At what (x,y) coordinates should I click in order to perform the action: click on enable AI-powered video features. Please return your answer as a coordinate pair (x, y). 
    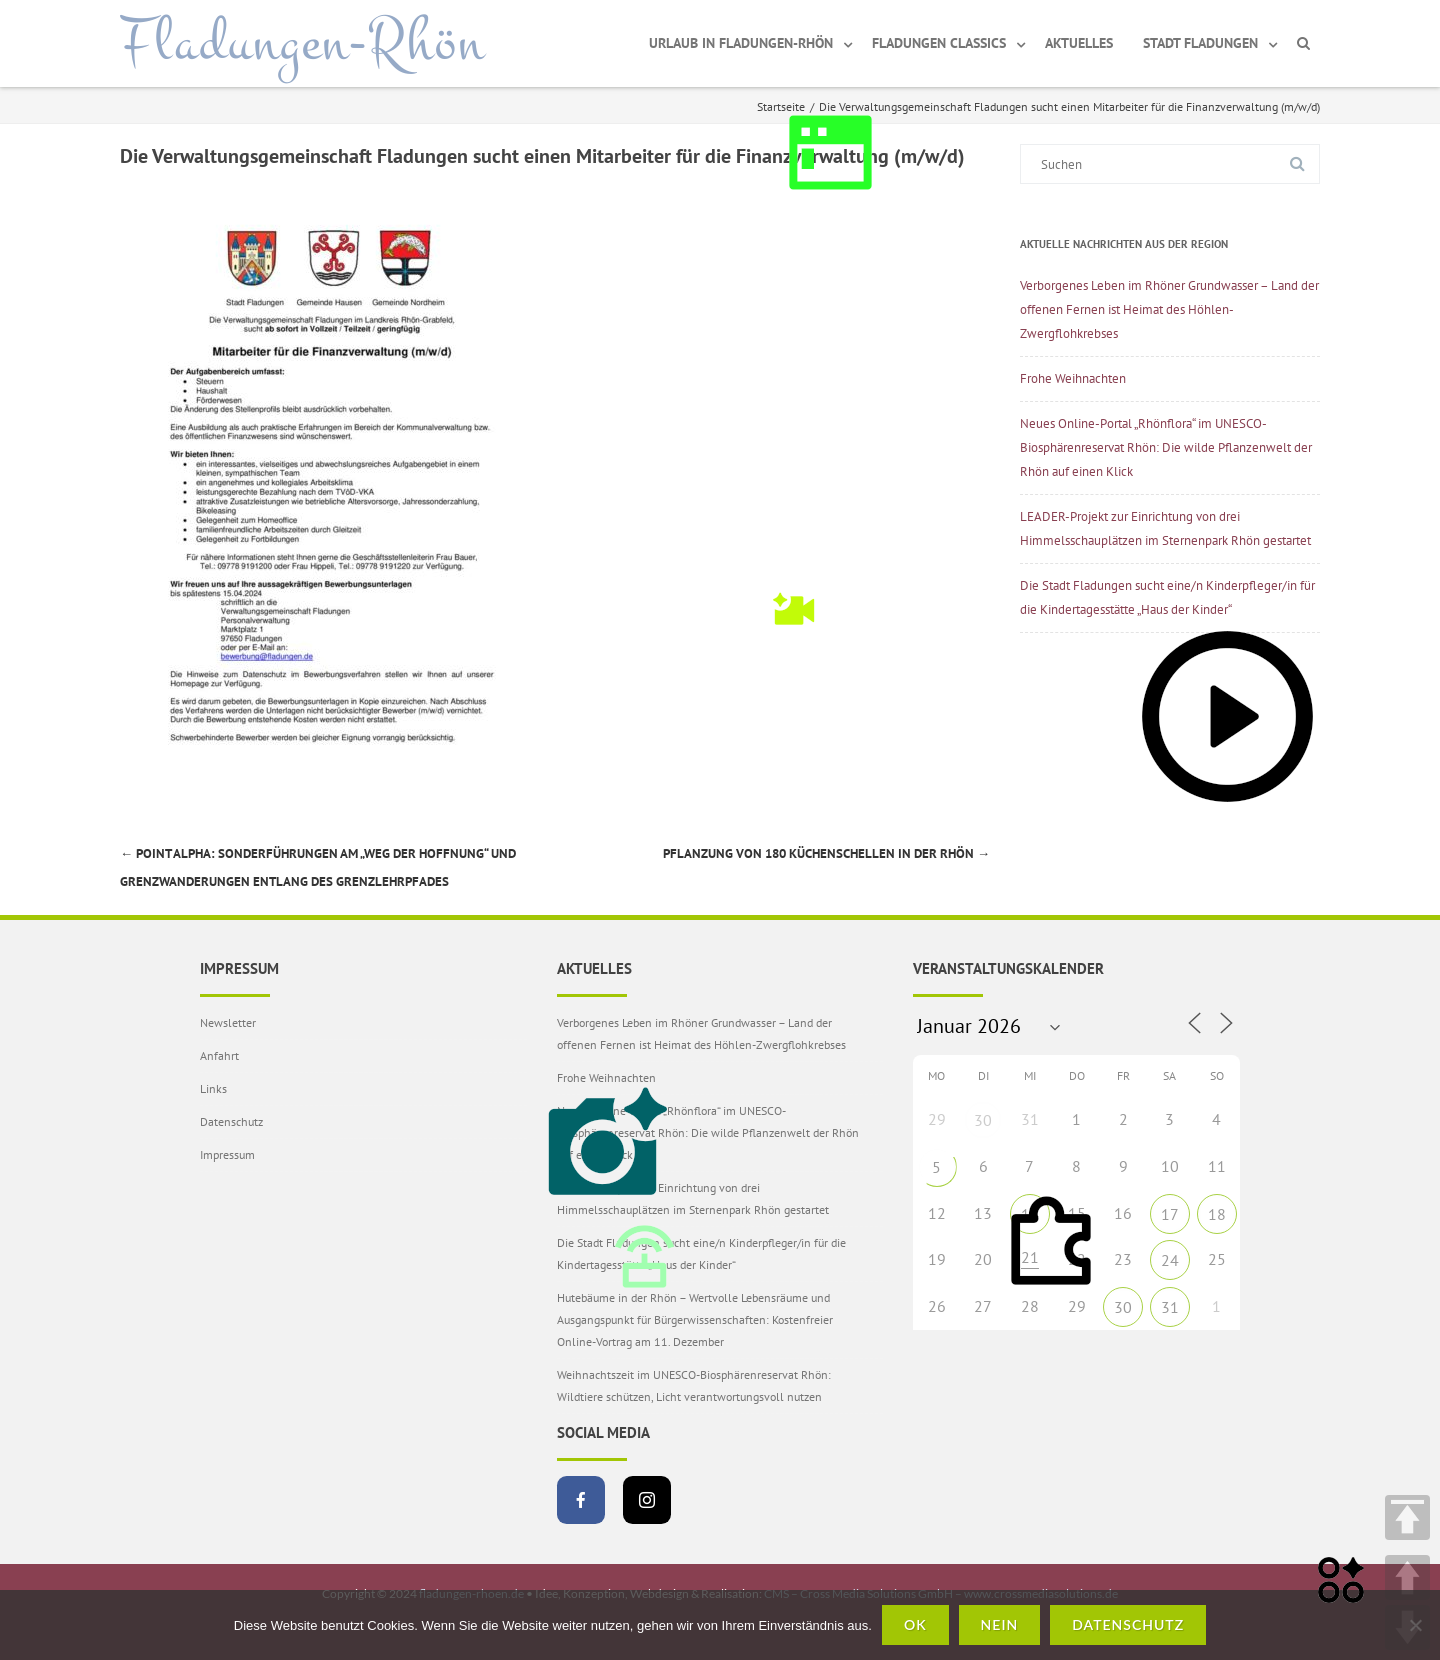
    Looking at the image, I should click on (794, 610).